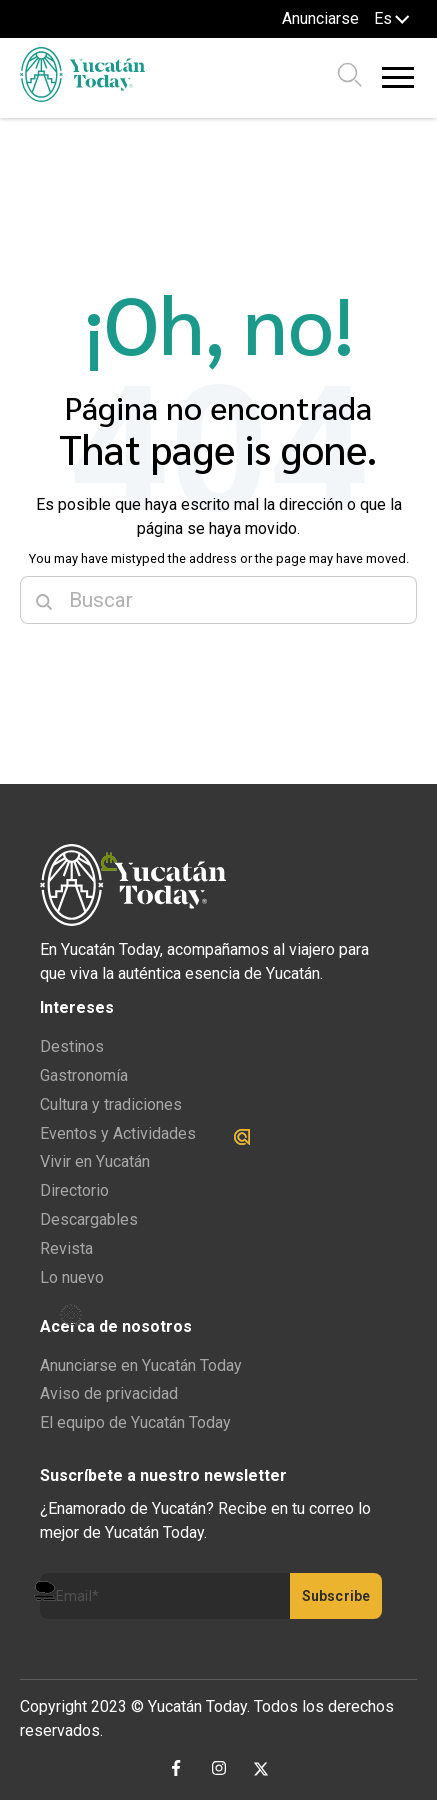 The height and width of the screenshot is (1800, 437). What do you see at coordinates (45, 1591) in the screenshot?
I see `indicates smog or poor air quality conditions` at bounding box center [45, 1591].